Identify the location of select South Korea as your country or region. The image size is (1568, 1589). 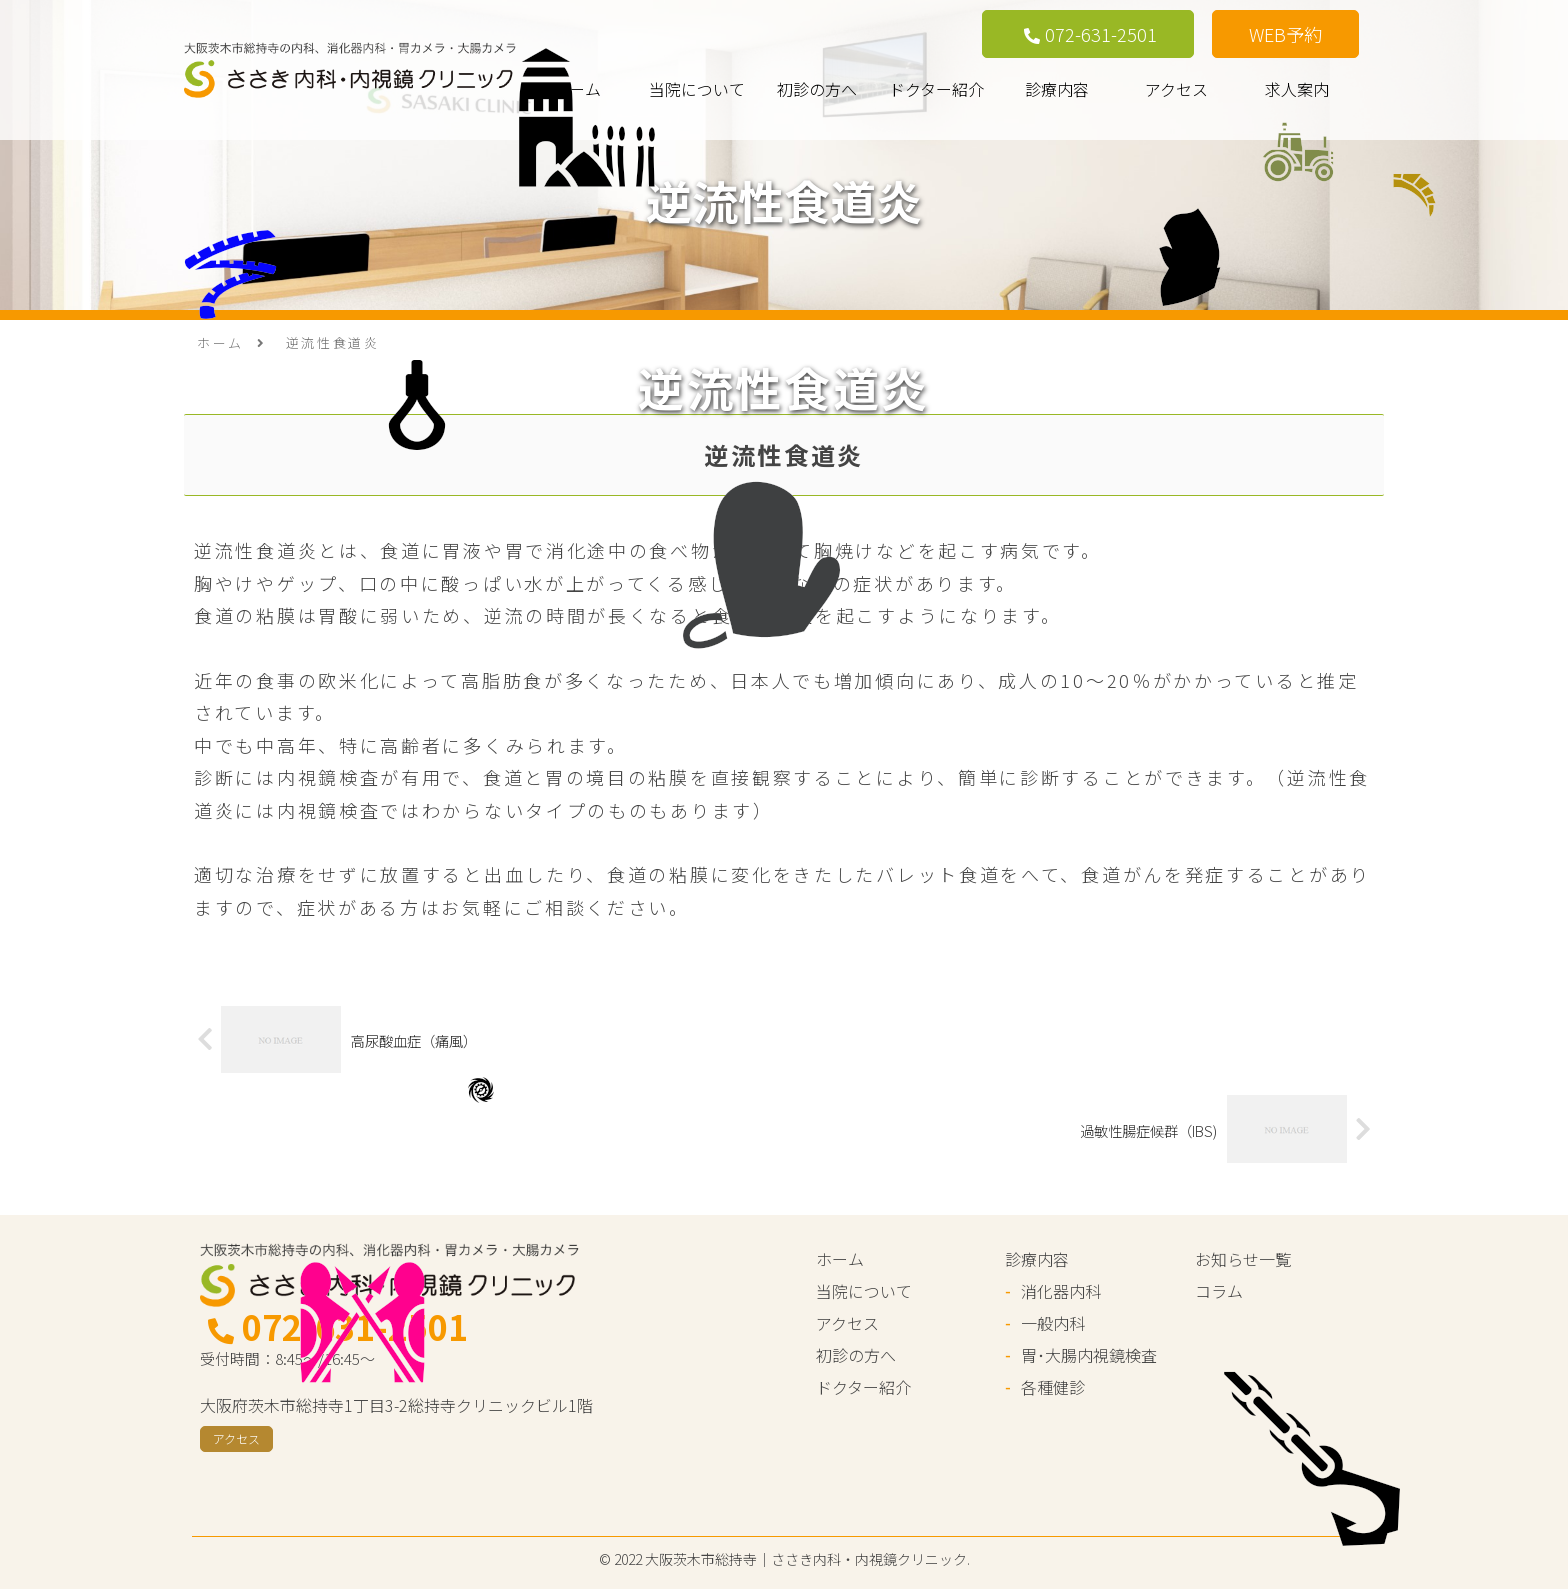
(1188, 259).